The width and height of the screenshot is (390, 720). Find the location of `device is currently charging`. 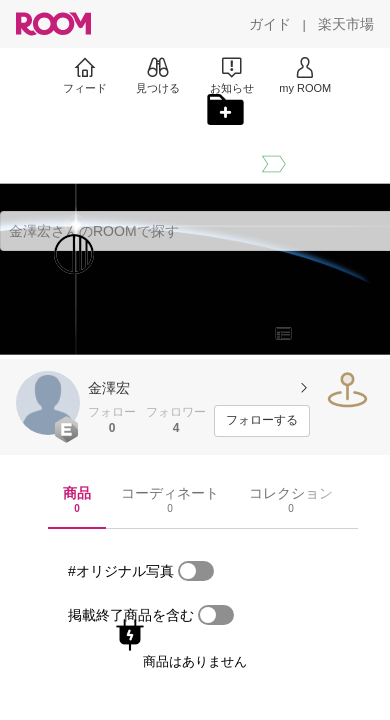

device is currently charging is located at coordinates (130, 635).